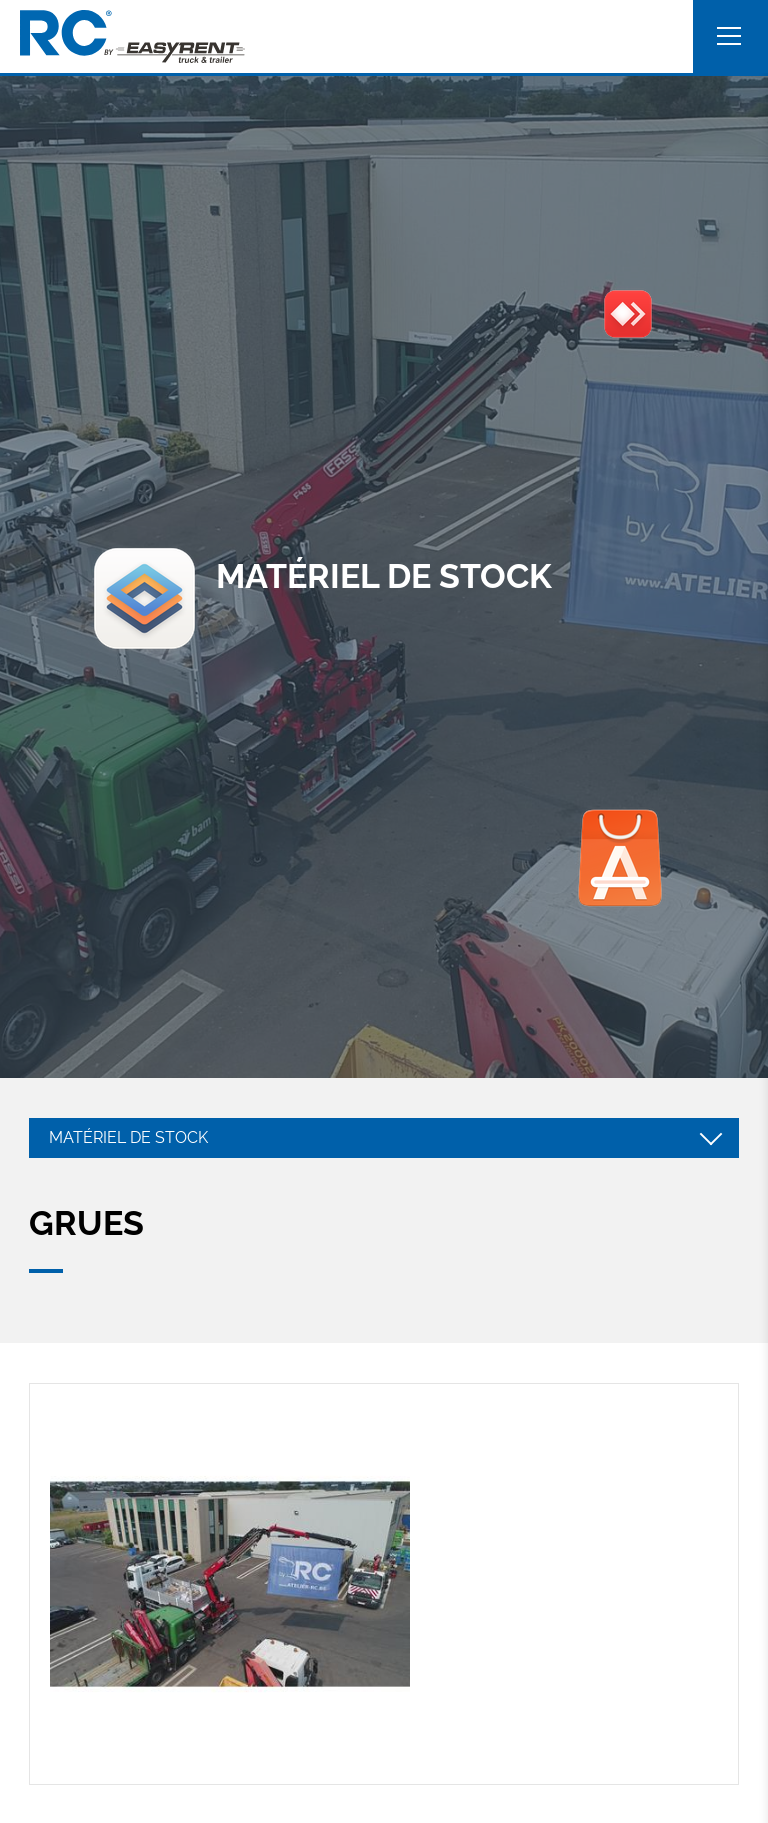 The width and height of the screenshot is (768, 1823). Describe the element at coordinates (144, 598) in the screenshot. I see `open ripcord messaging app` at that location.